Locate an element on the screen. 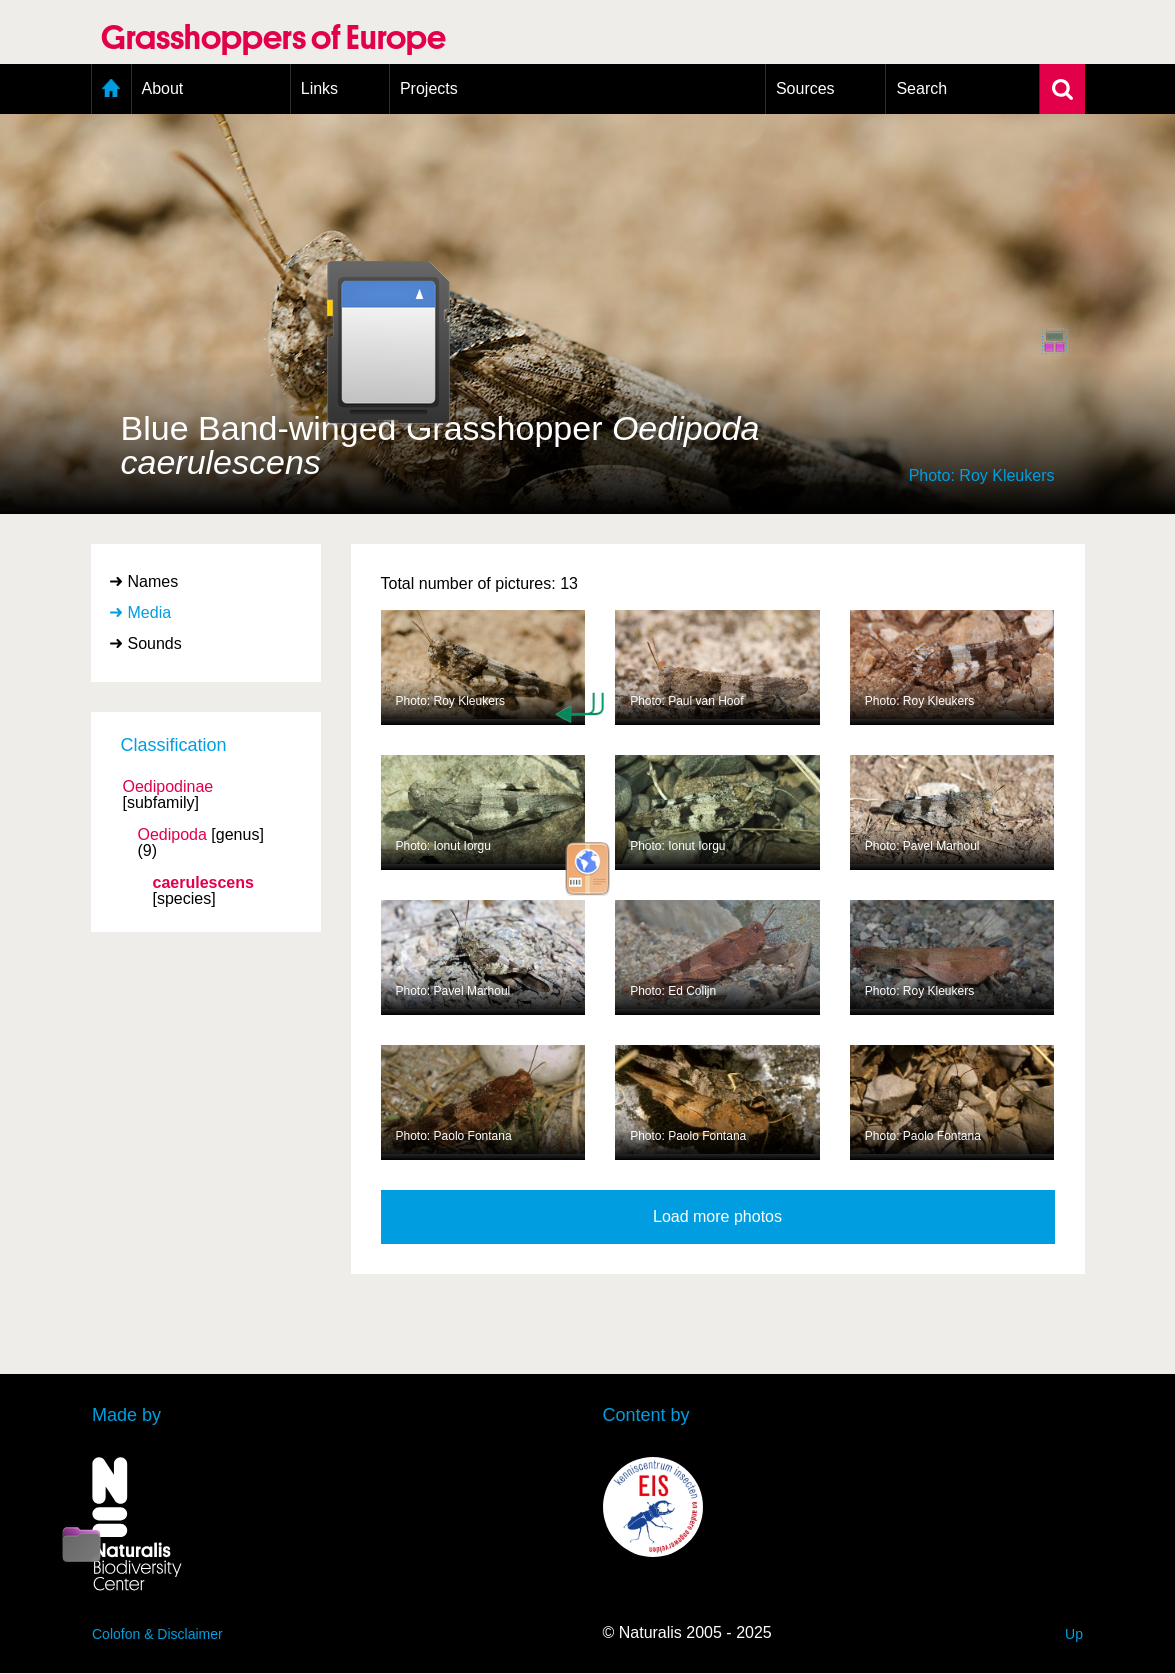 This screenshot has width=1175, height=1674. select all items in the current view is located at coordinates (1054, 341).